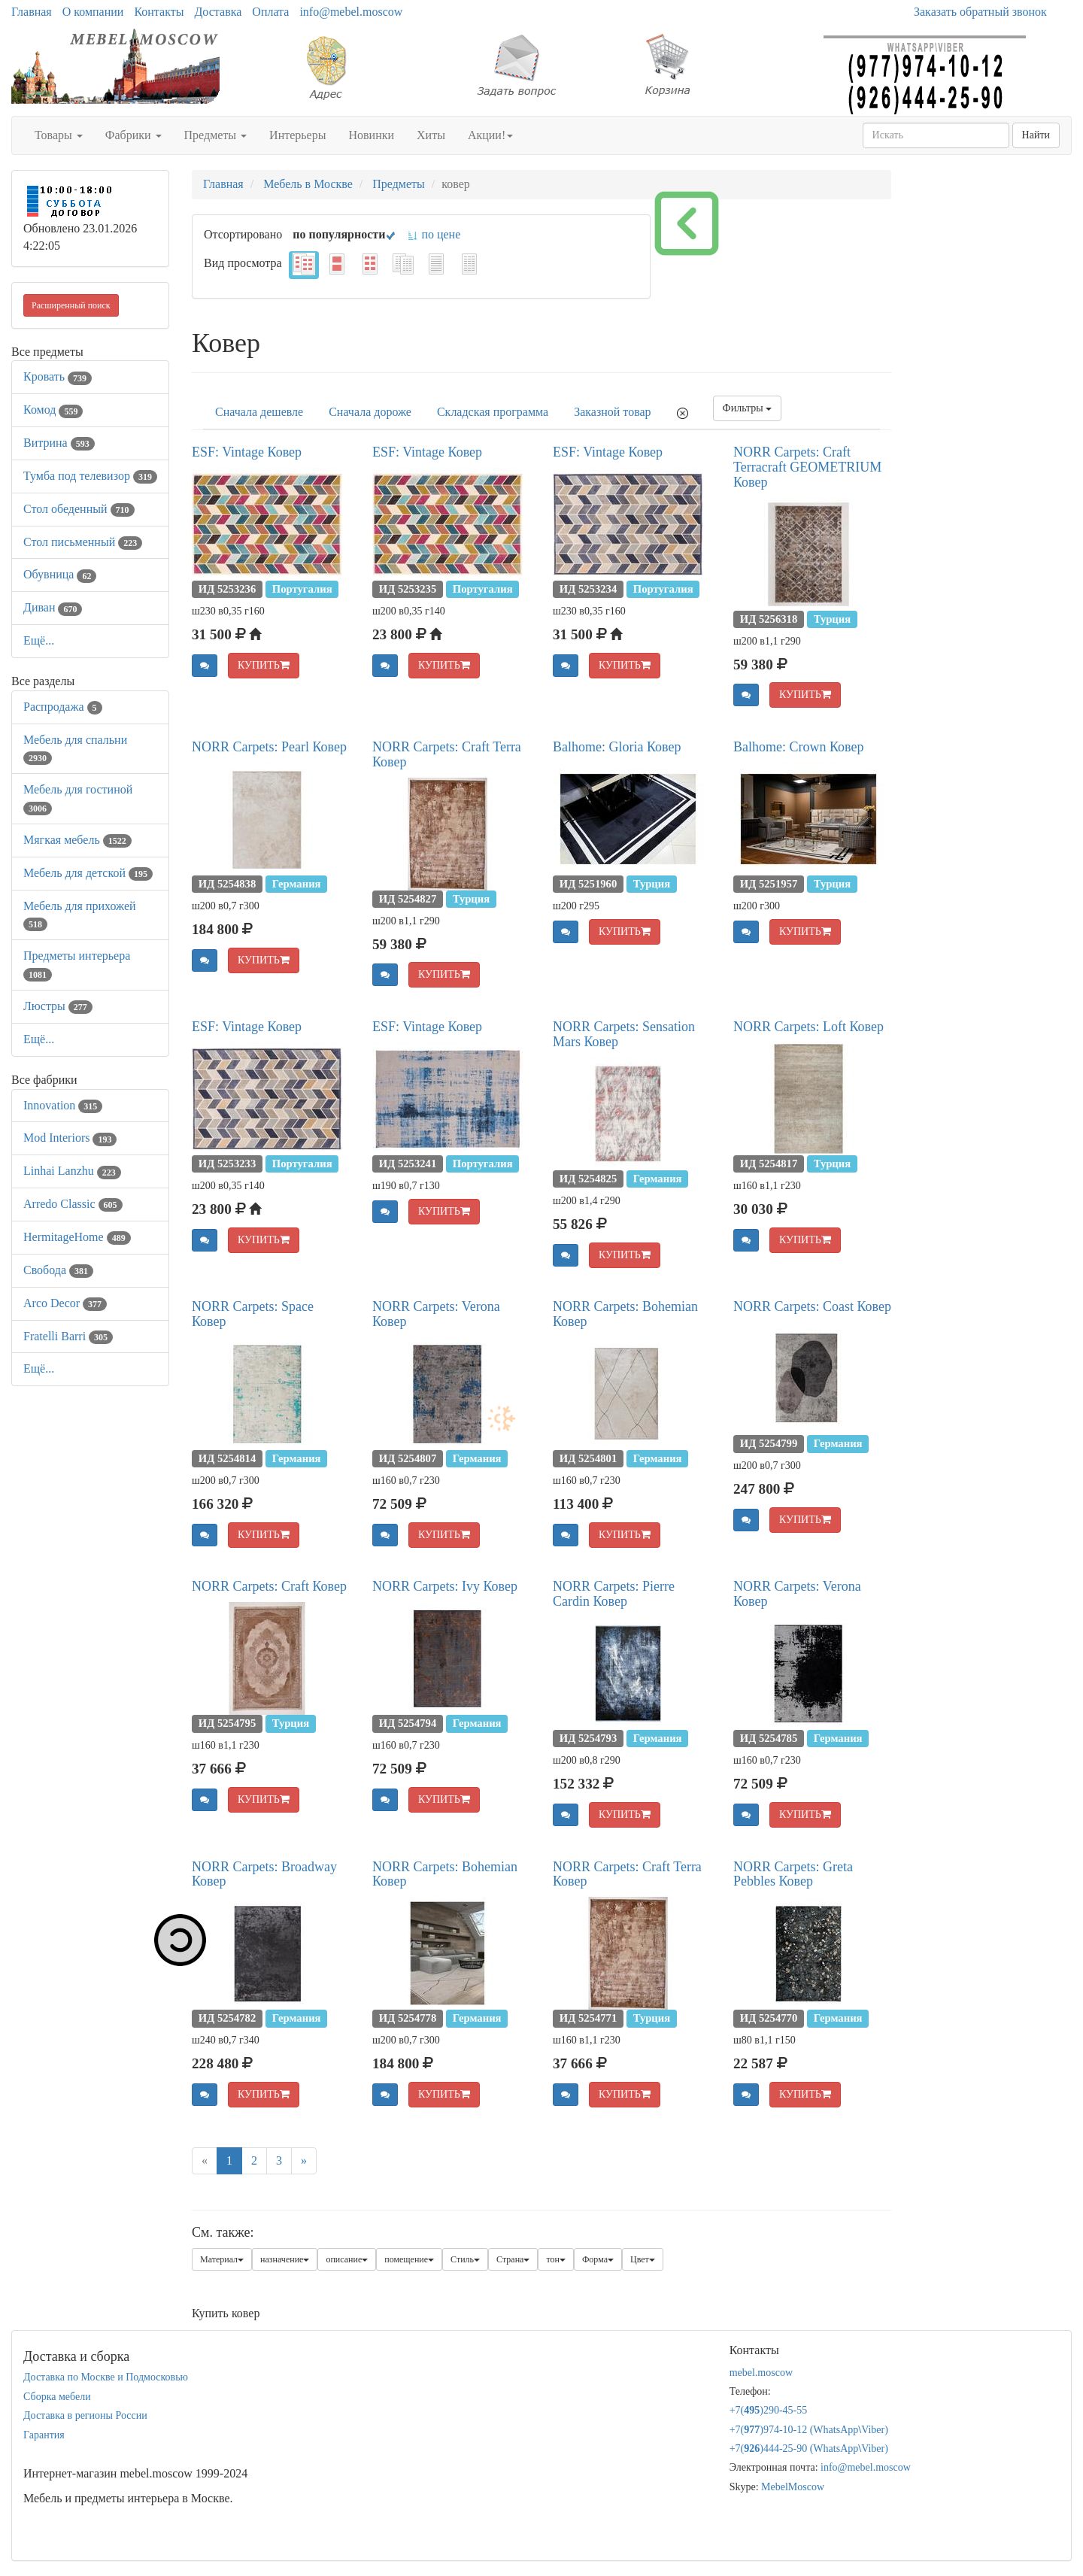 The width and height of the screenshot is (1083, 2576). What do you see at coordinates (502, 1418) in the screenshot?
I see `toggle between hot and cold temperature settings` at bounding box center [502, 1418].